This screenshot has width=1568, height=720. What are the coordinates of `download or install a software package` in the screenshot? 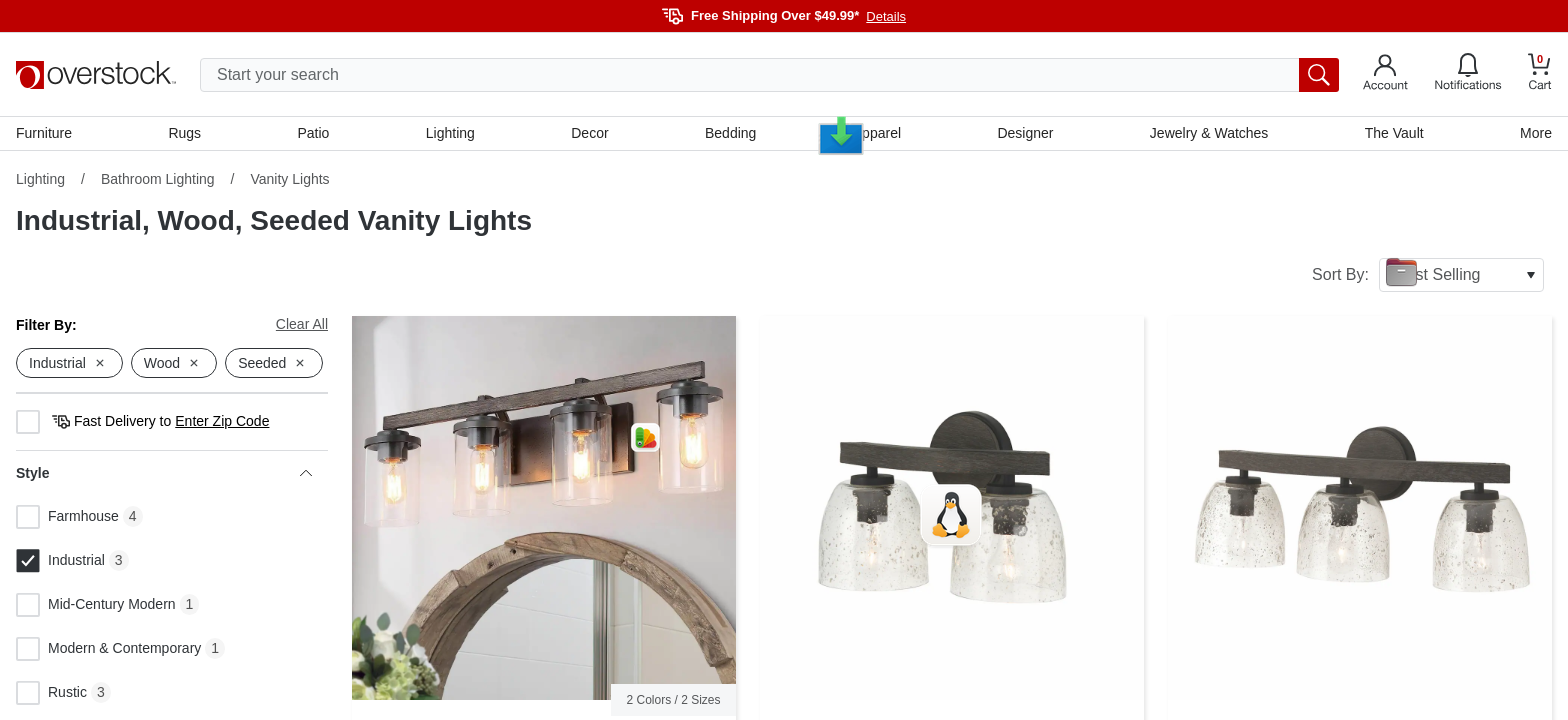 It's located at (841, 136).